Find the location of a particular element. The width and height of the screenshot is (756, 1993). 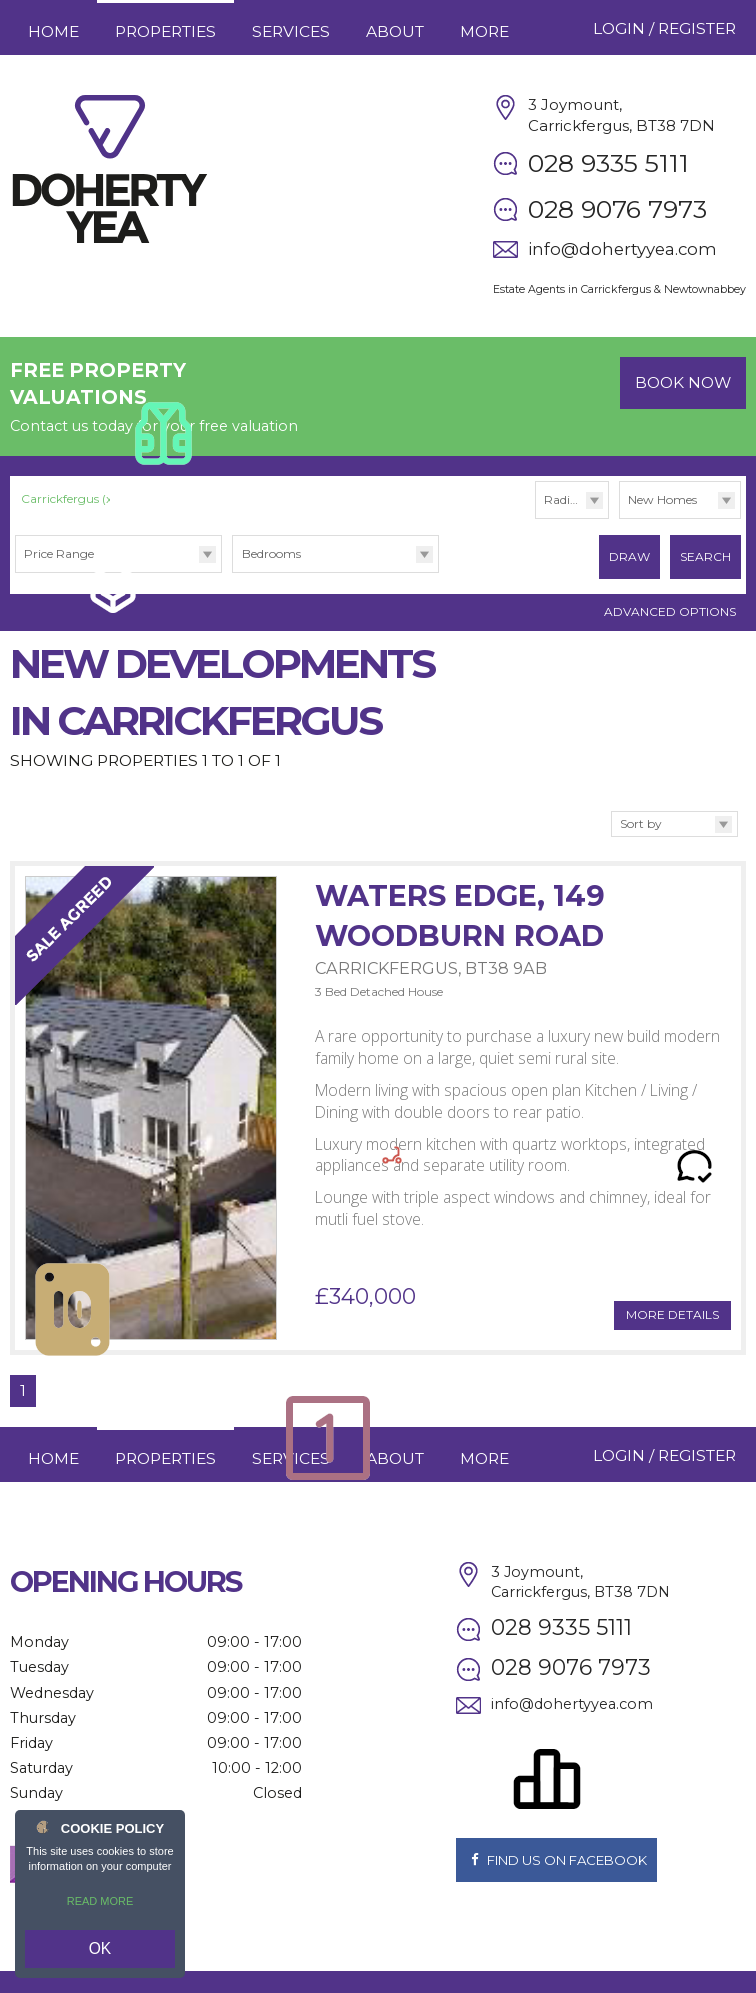

message sent successfully is located at coordinates (694, 1165).